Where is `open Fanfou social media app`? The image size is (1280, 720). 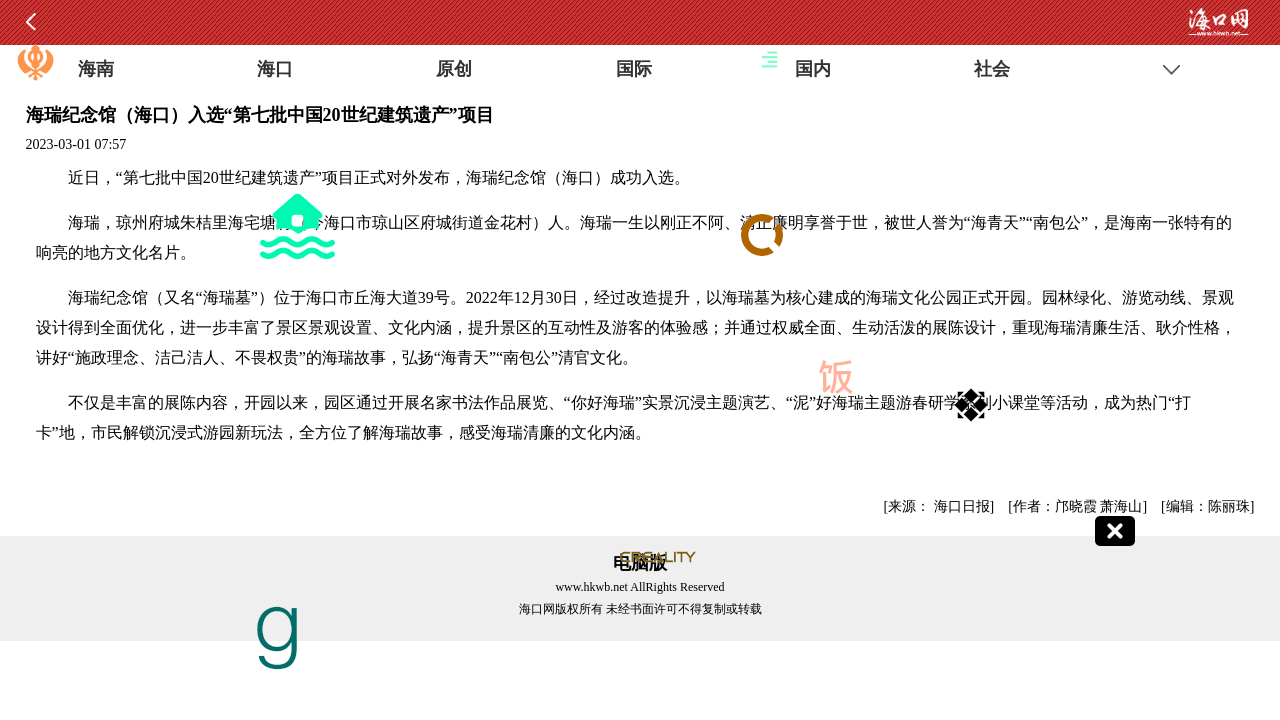
open Fanfou social media app is located at coordinates (836, 377).